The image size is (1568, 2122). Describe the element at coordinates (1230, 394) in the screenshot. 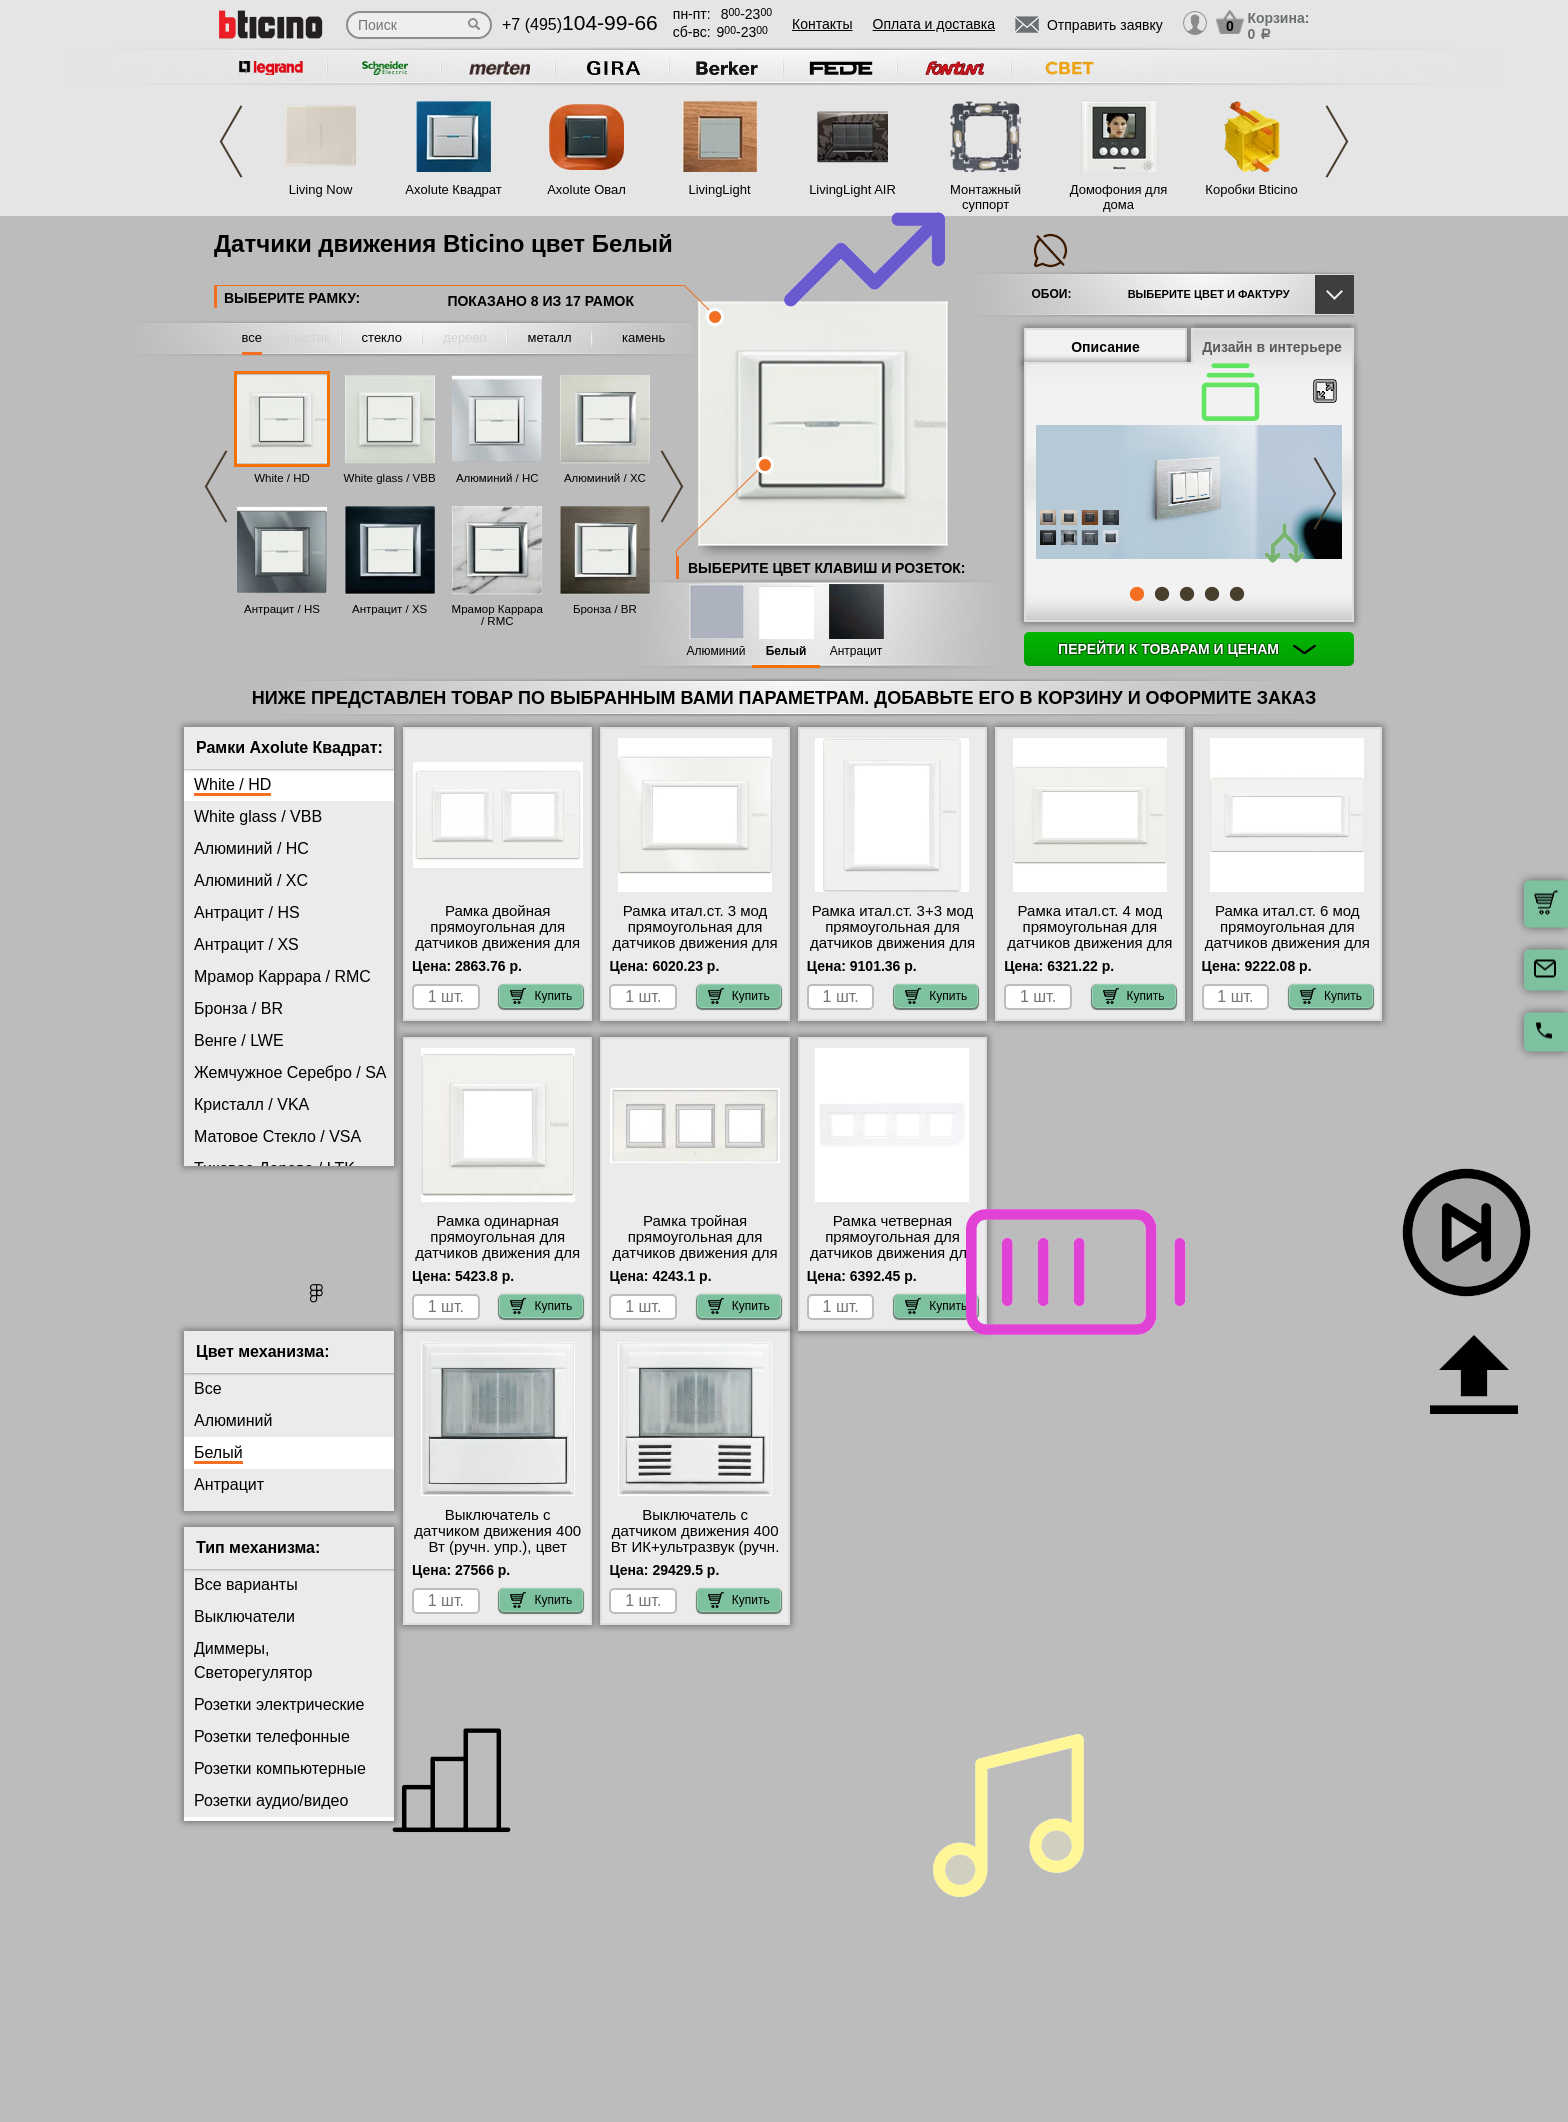

I see `view stacked cards or layers` at that location.